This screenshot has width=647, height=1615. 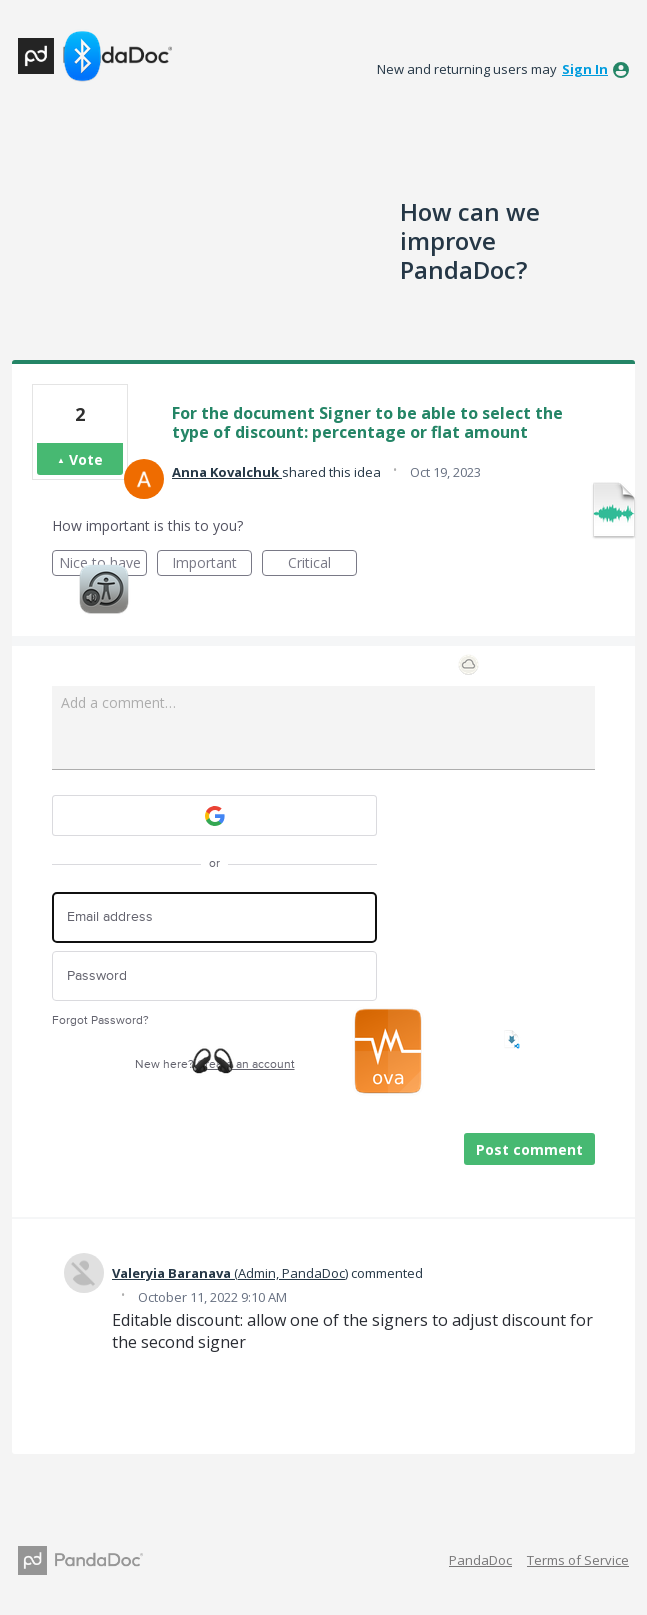 What do you see at coordinates (614, 511) in the screenshot?
I see `audio file thumbnail in media browser` at bounding box center [614, 511].